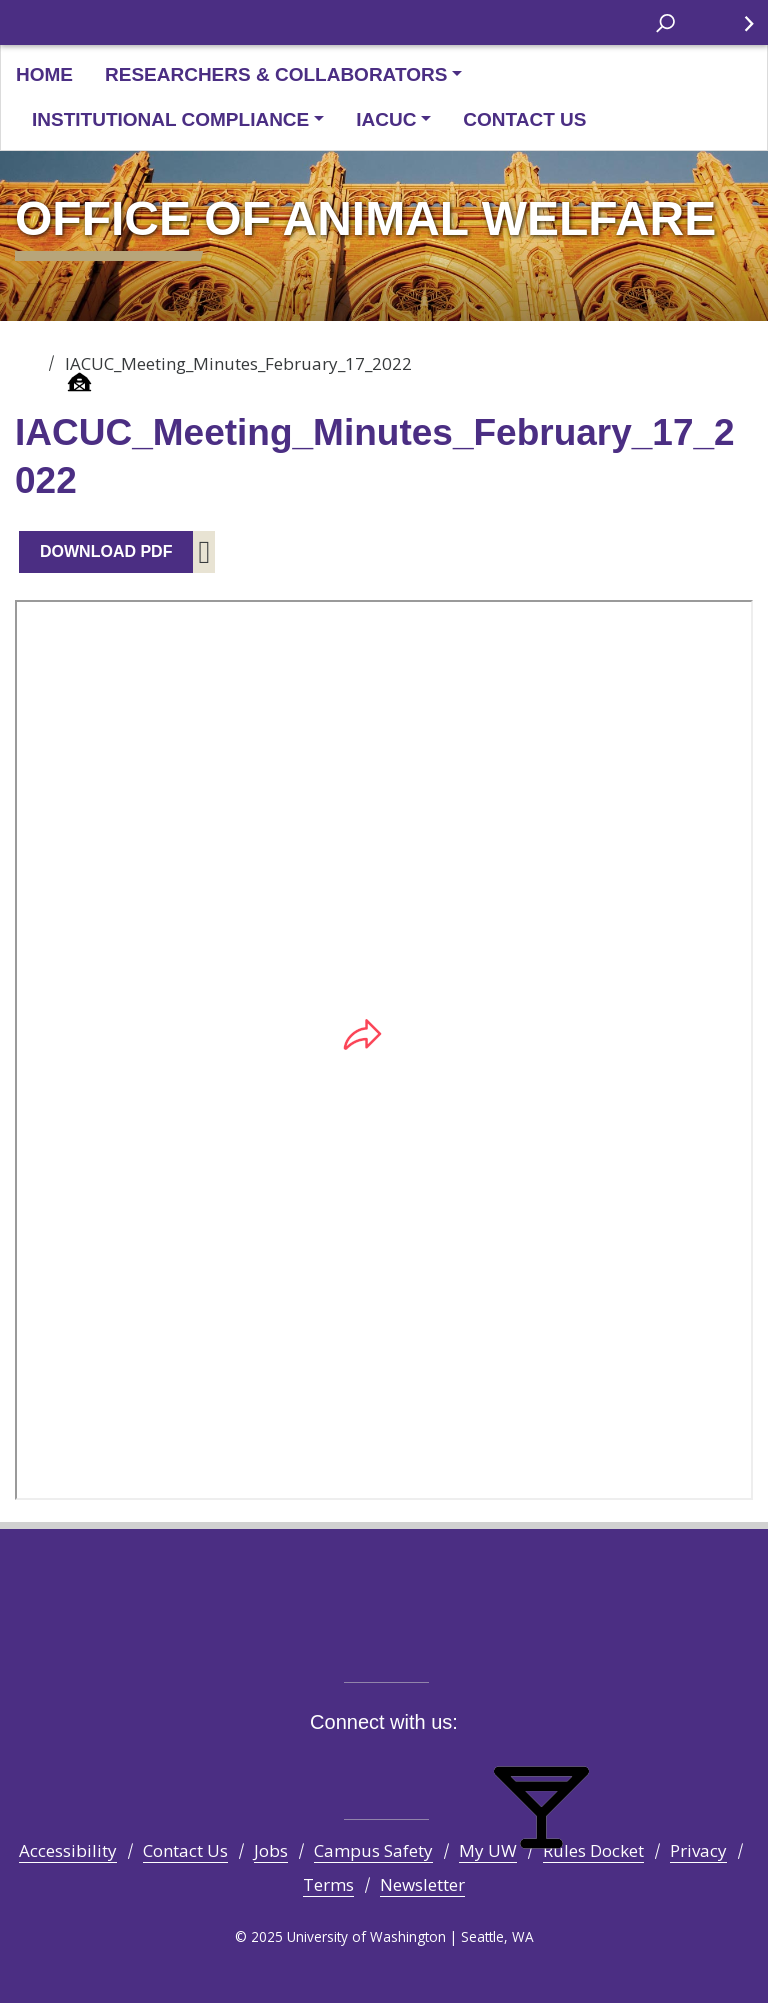  I want to click on view bar or cocktail menu, so click(541, 1807).